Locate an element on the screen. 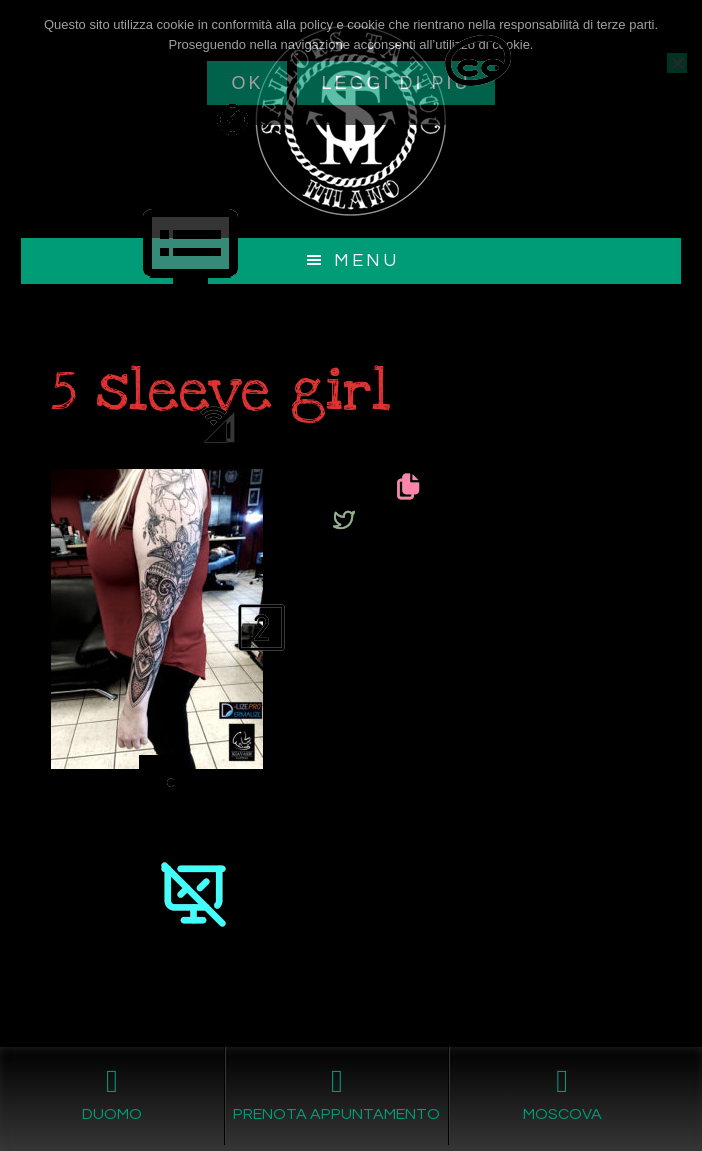  open Twitter app or profile is located at coordinates (344, 520).